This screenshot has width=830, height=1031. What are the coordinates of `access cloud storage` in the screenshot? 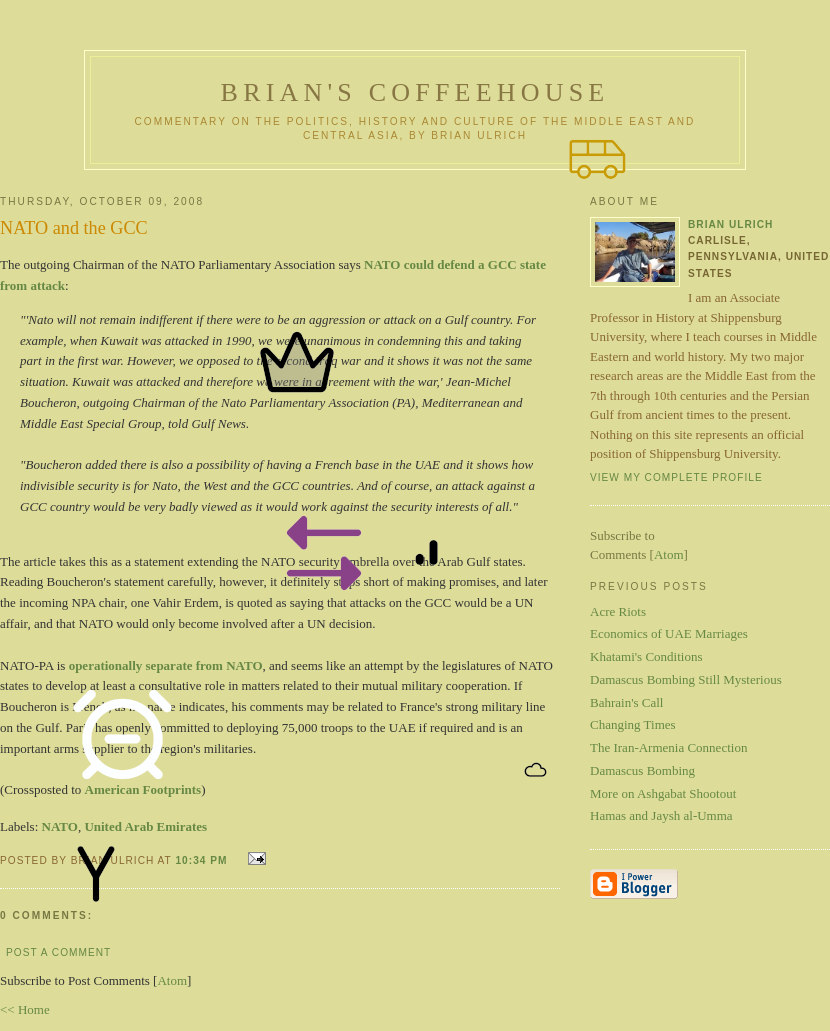 It's located at (535, 770).